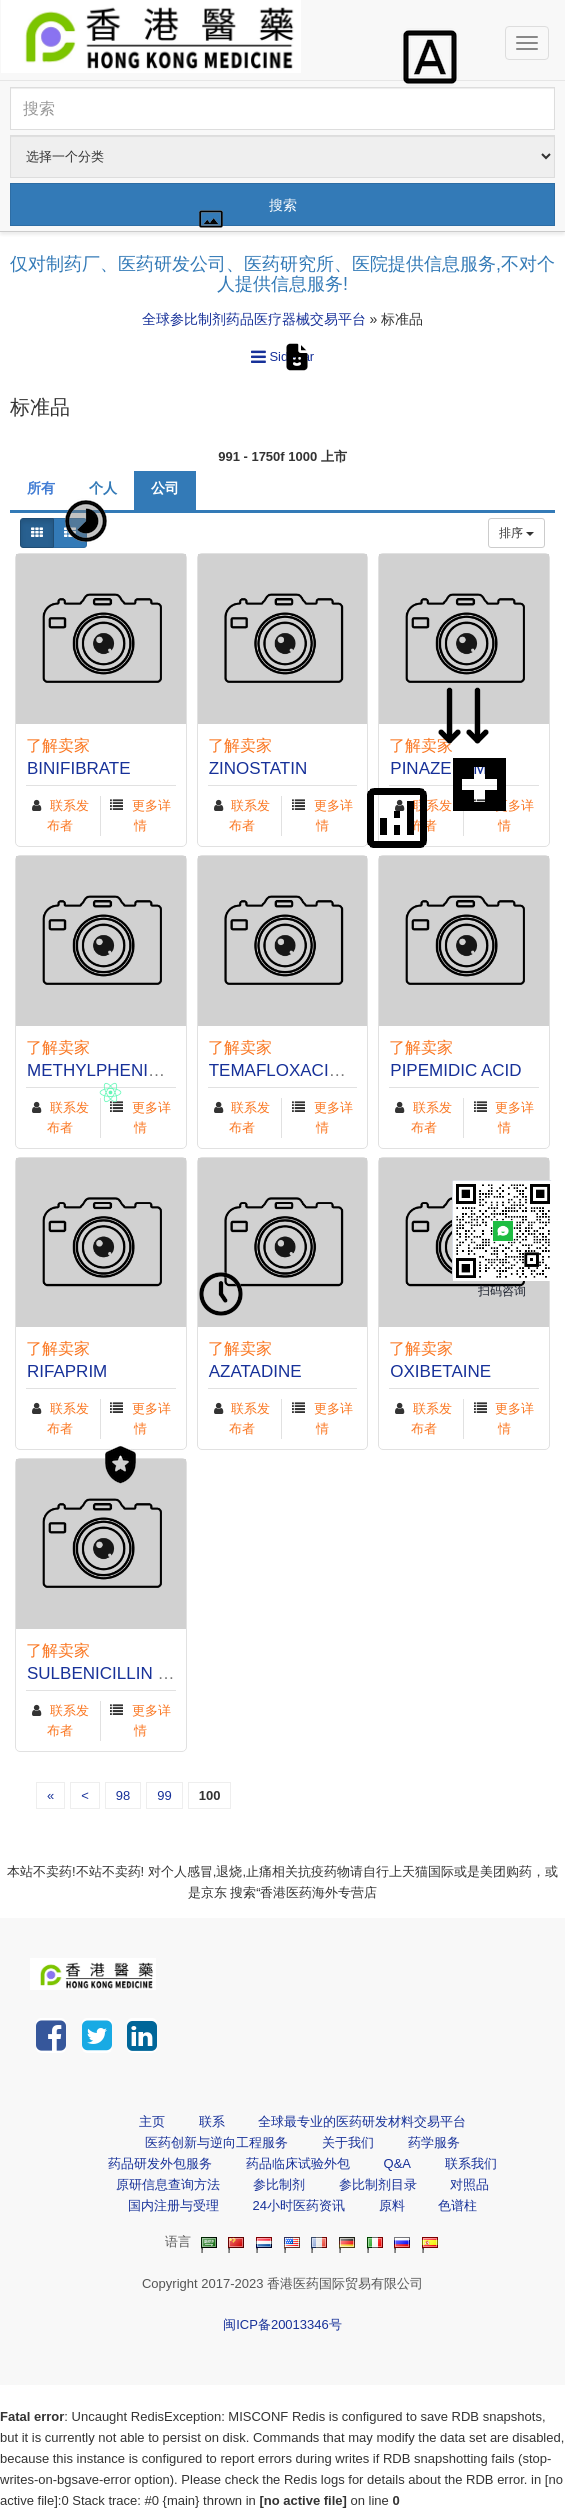 Image resolution: width=565 pixels, height=2511 pixels. I want to click on React framework or library logo, so click(110, 1092).